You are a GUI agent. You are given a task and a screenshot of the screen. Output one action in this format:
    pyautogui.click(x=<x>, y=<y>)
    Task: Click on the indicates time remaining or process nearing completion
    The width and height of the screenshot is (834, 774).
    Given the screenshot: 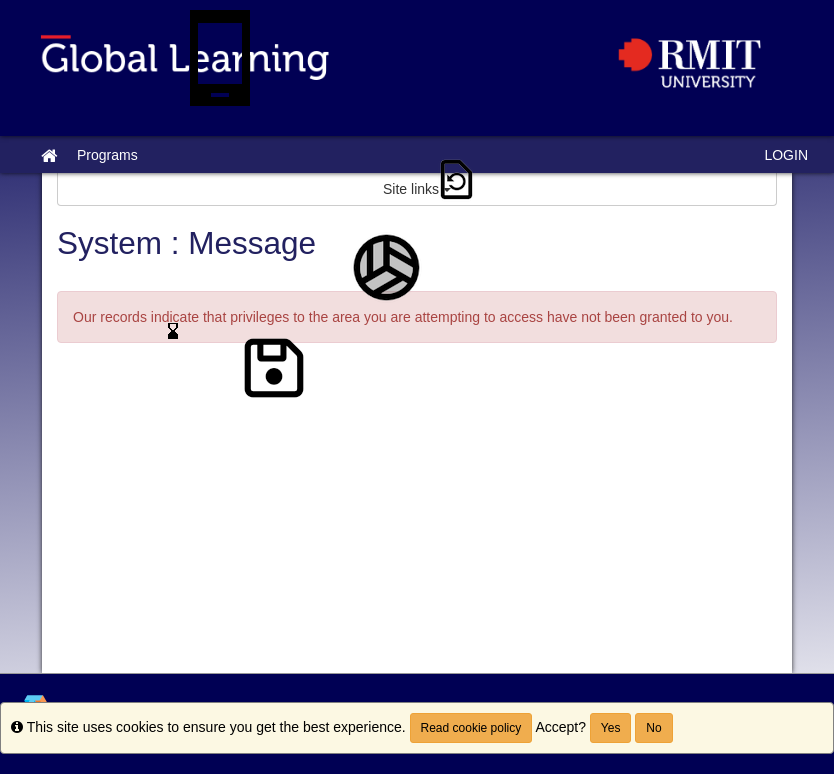 What is the action you would take?
    pyautogui.click(x=173, y=331)
    